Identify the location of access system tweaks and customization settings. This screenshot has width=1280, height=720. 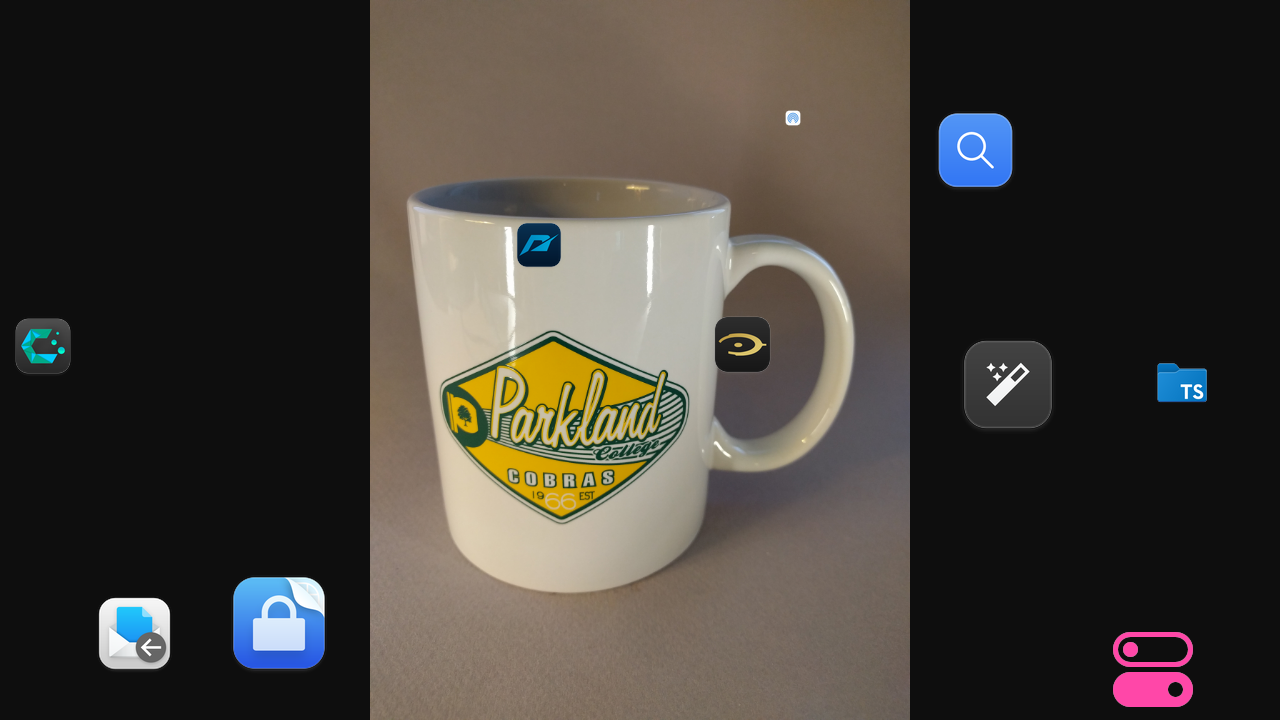
(1153, 667).